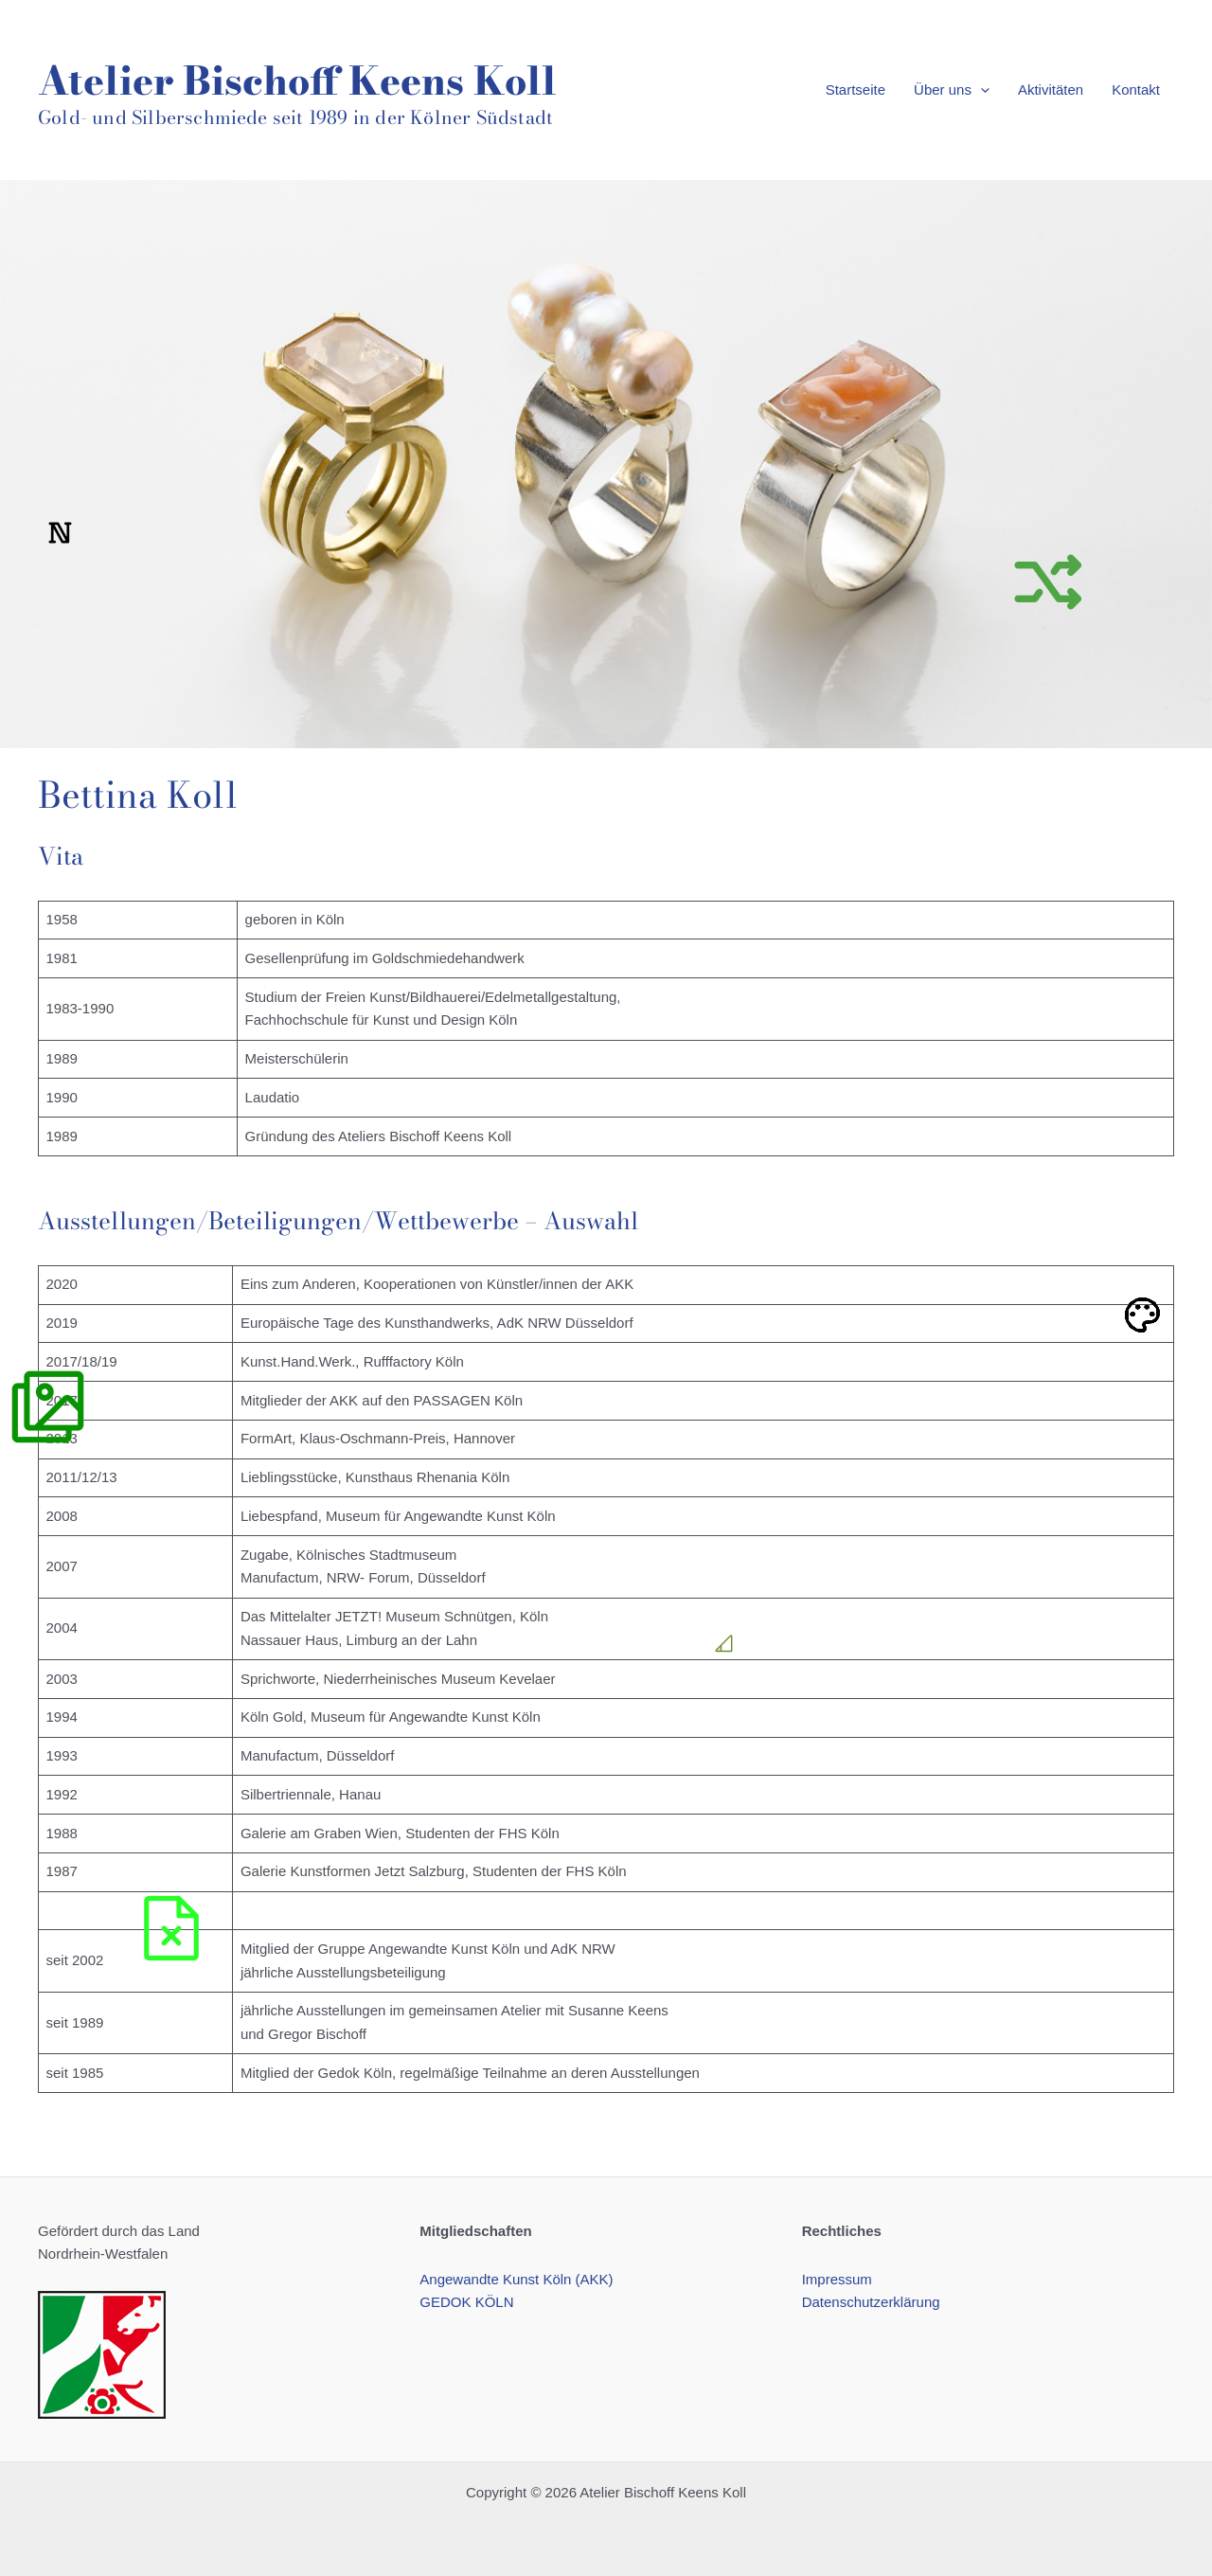  Describe the element at coordinates (47, 1406) in the screenshot. I see `view photo gallery` at that location.